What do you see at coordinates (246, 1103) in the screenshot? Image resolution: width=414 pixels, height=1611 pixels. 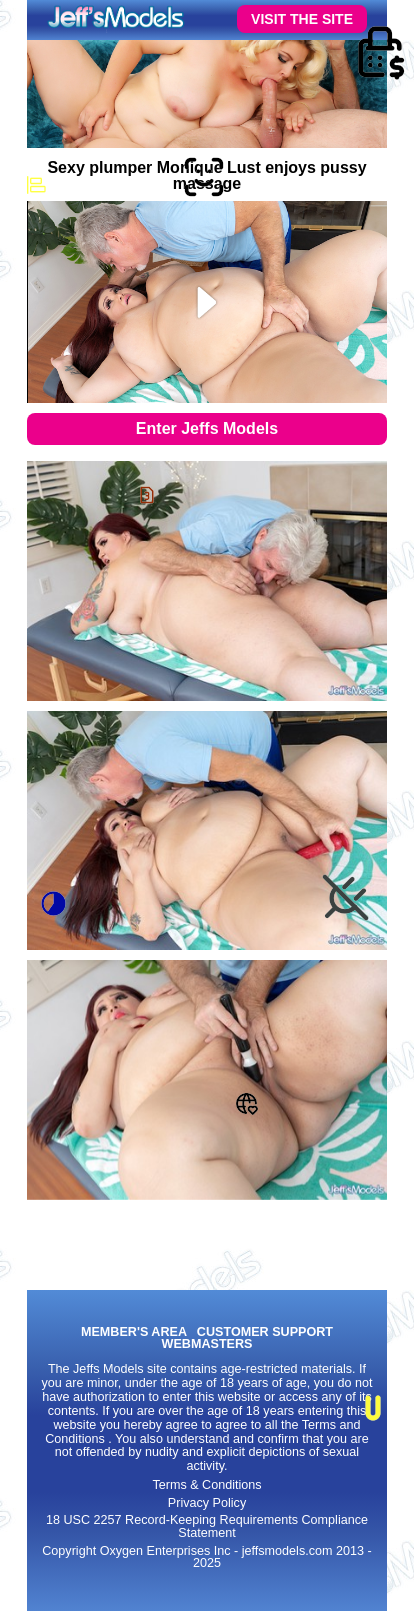 I see `support global causes or charities` at bounding box center [246, 1103].